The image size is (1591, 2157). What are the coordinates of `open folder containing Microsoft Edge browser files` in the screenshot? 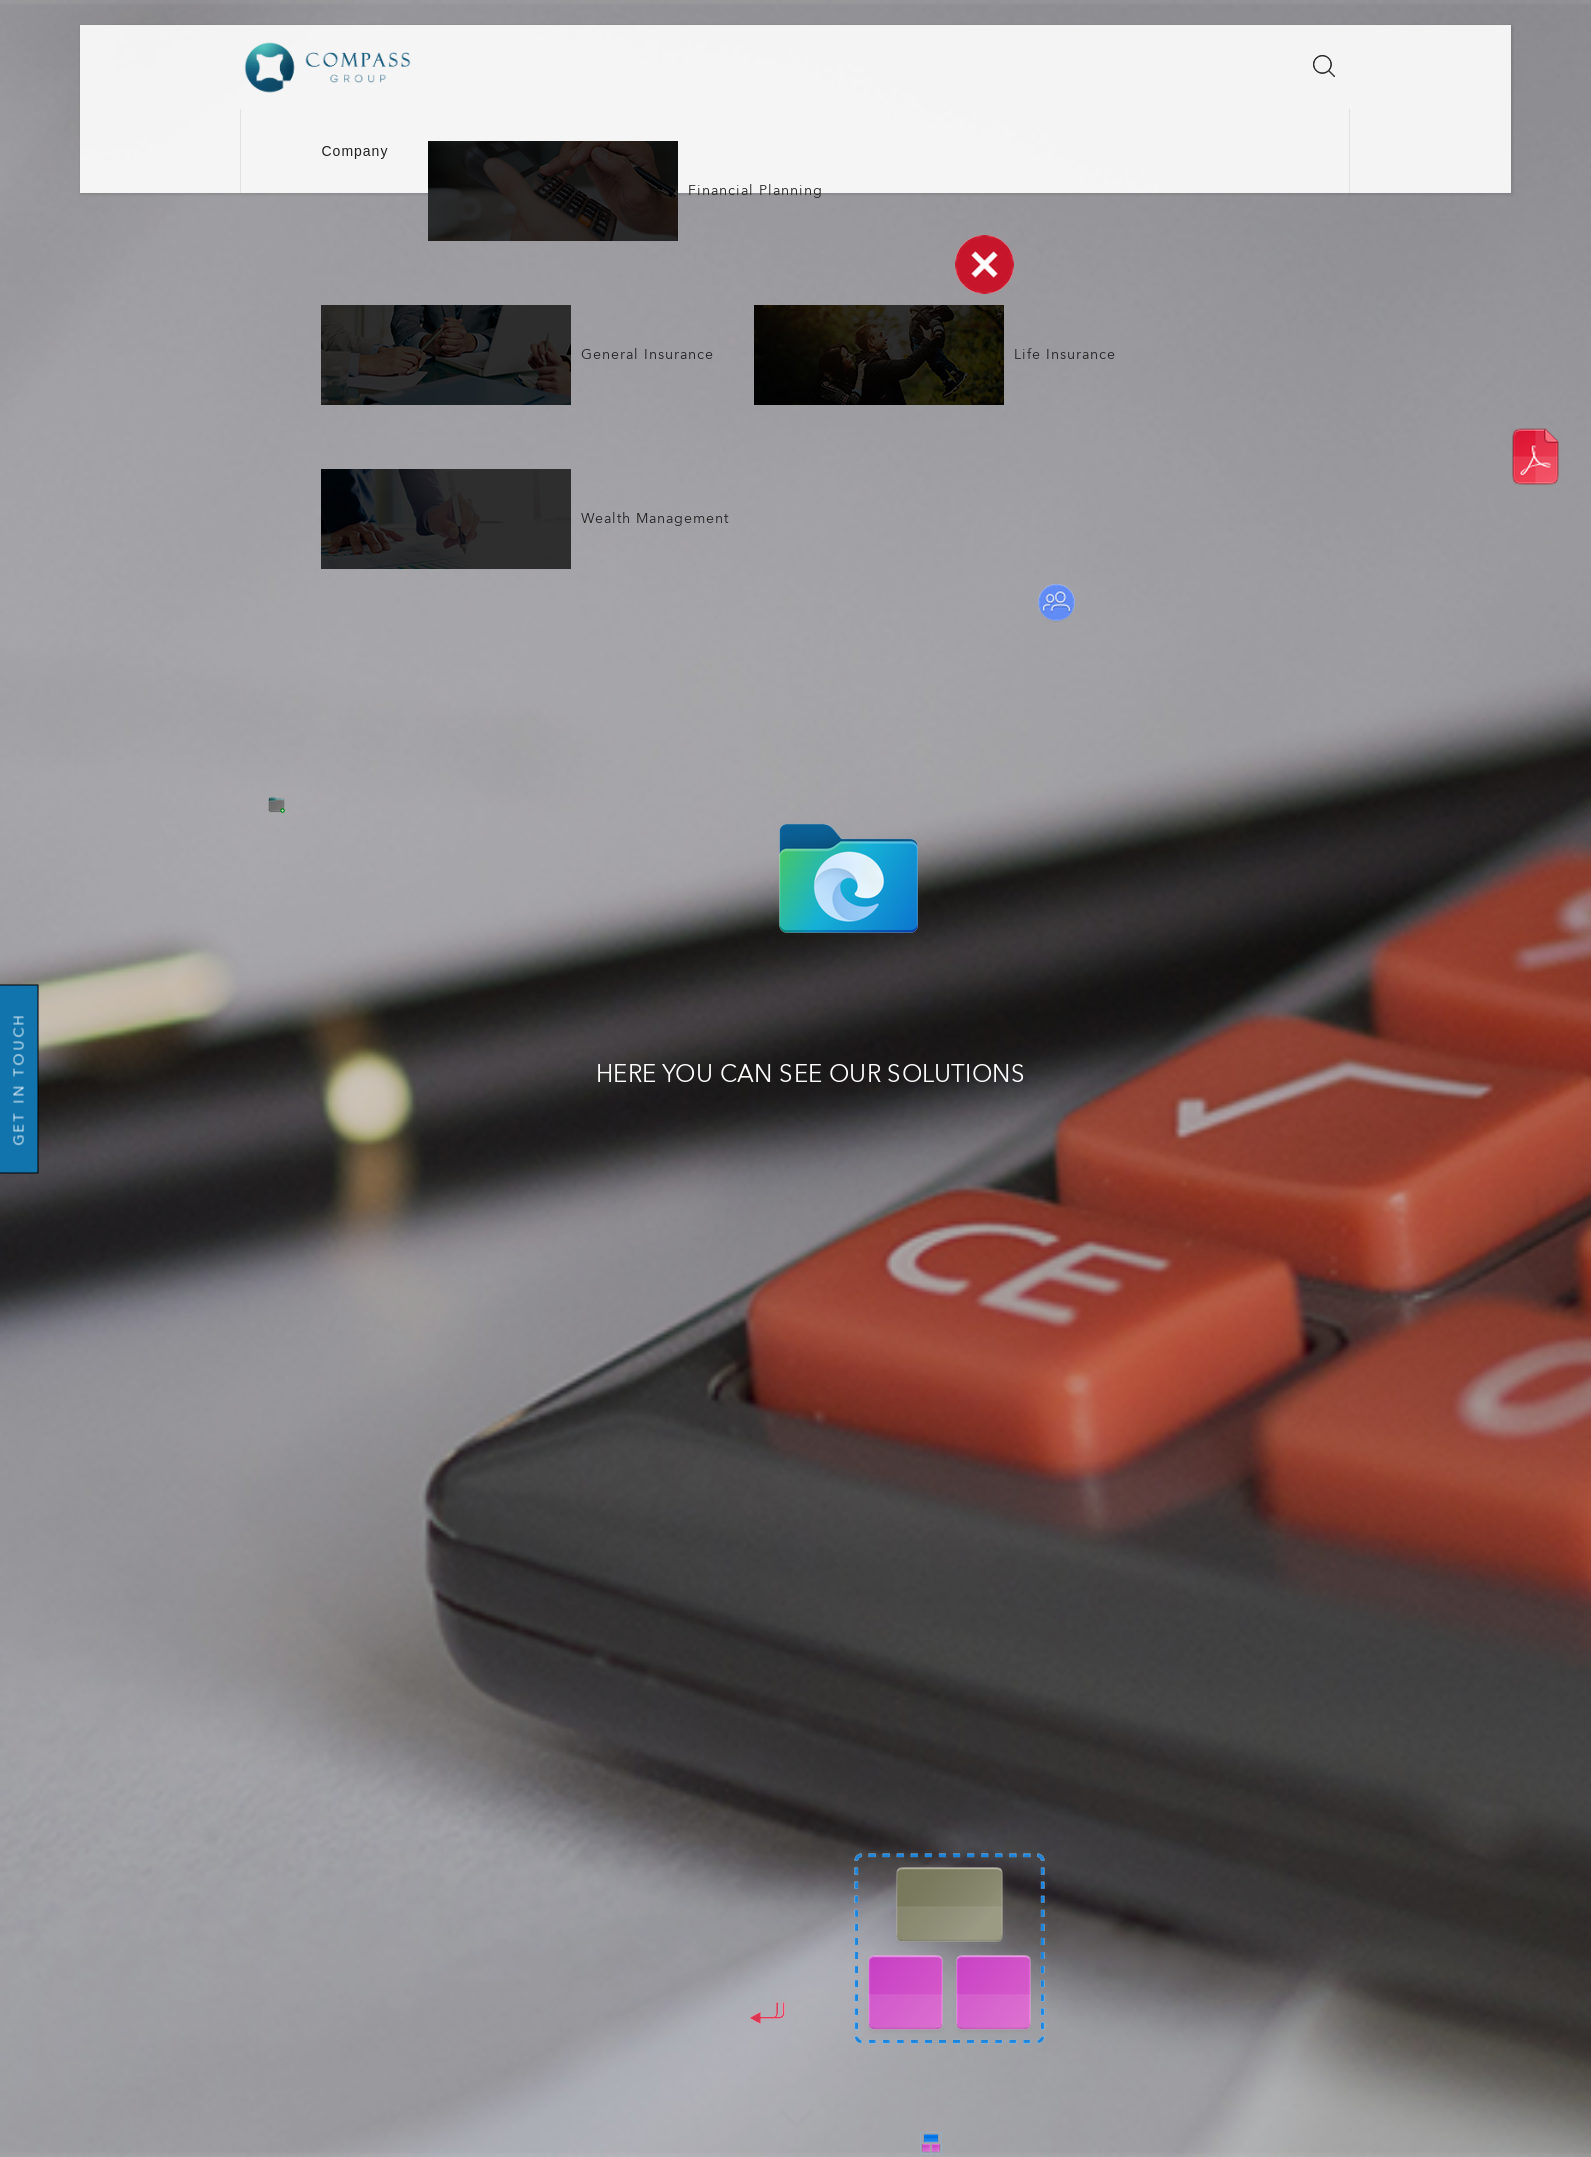 It's located at (848, 882).